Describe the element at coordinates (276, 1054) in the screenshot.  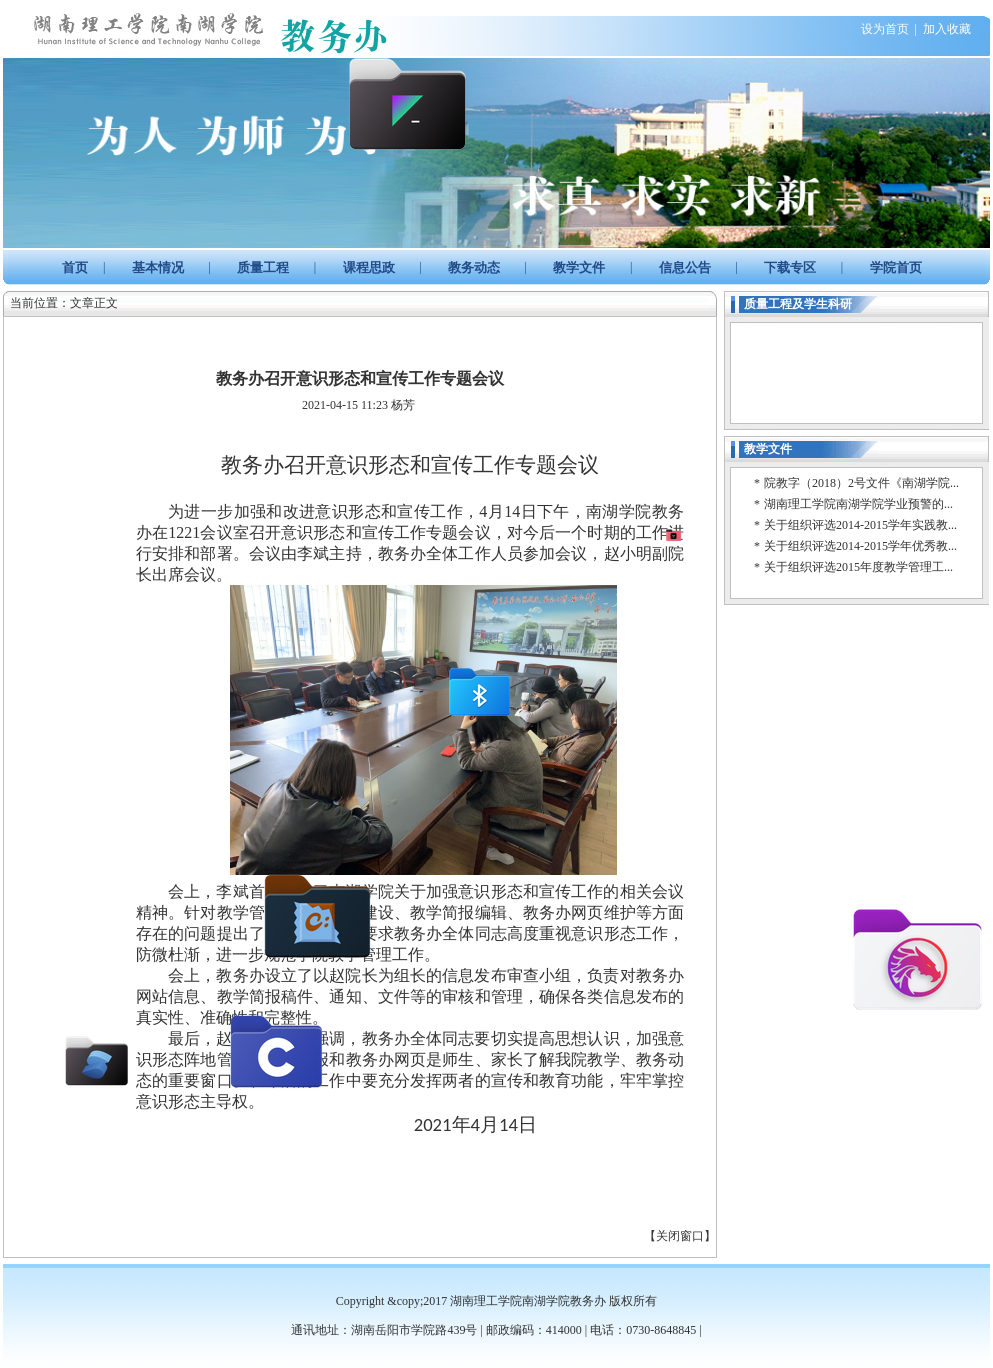
I see `open folder containing C programming files` at that location.